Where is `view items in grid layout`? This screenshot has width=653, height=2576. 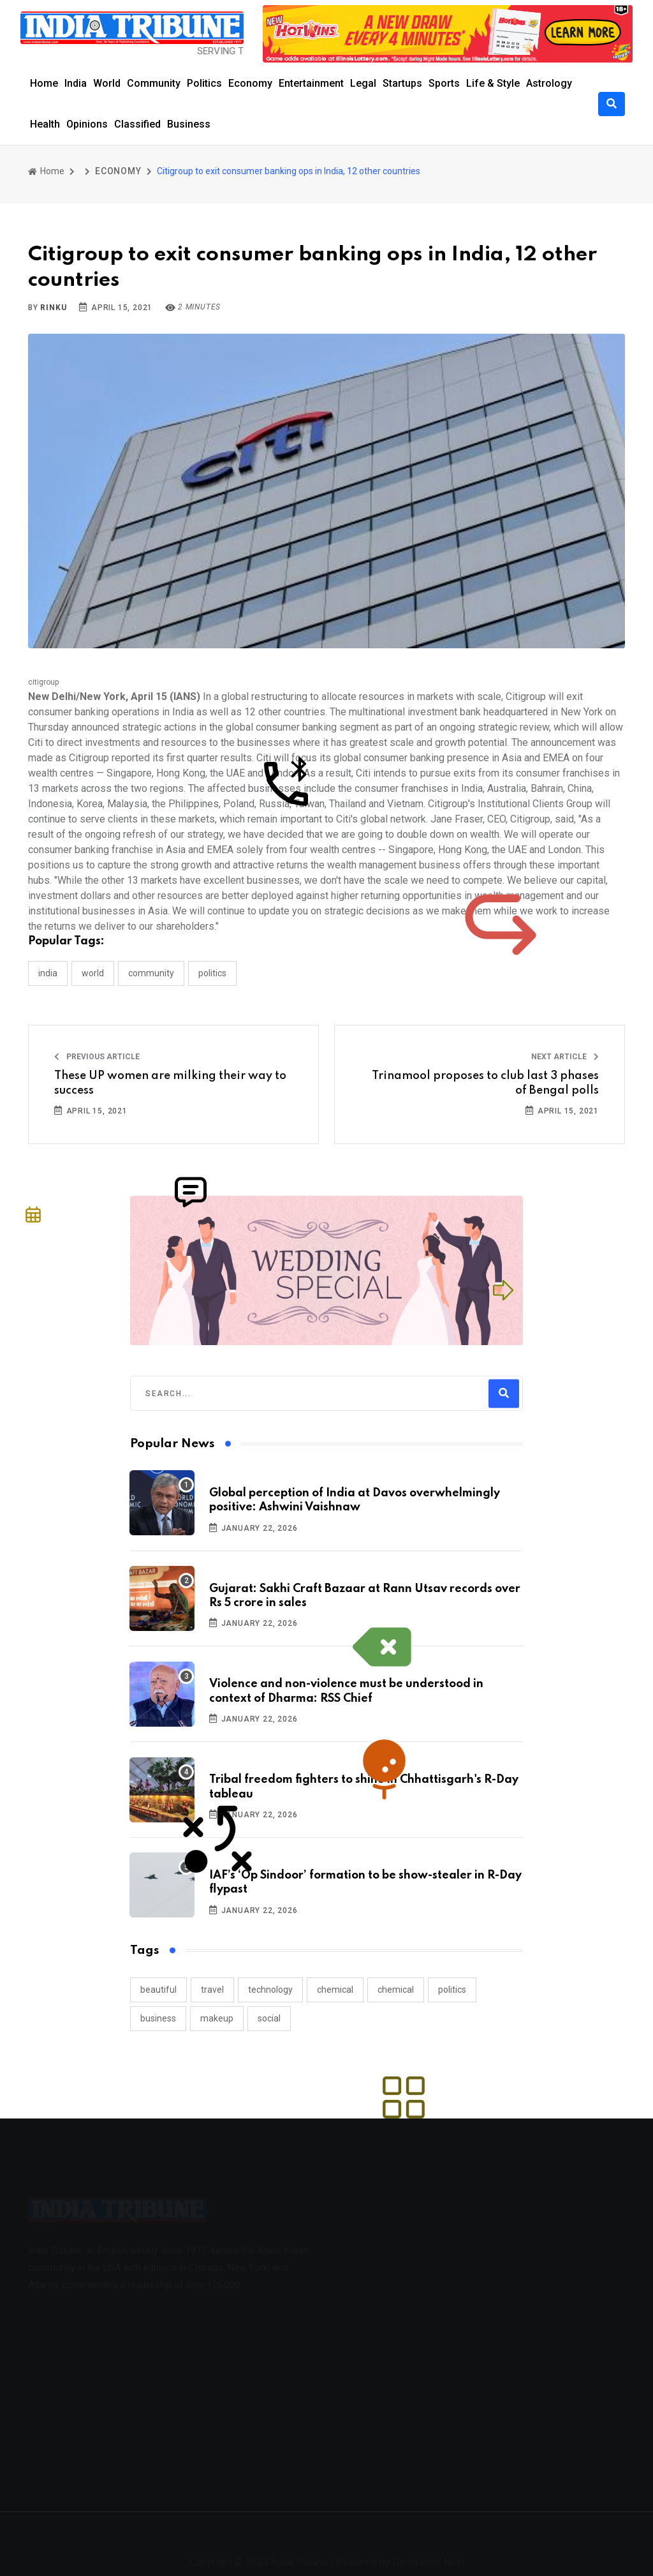 view items in grid layout is located at coordinates (404, 2097).